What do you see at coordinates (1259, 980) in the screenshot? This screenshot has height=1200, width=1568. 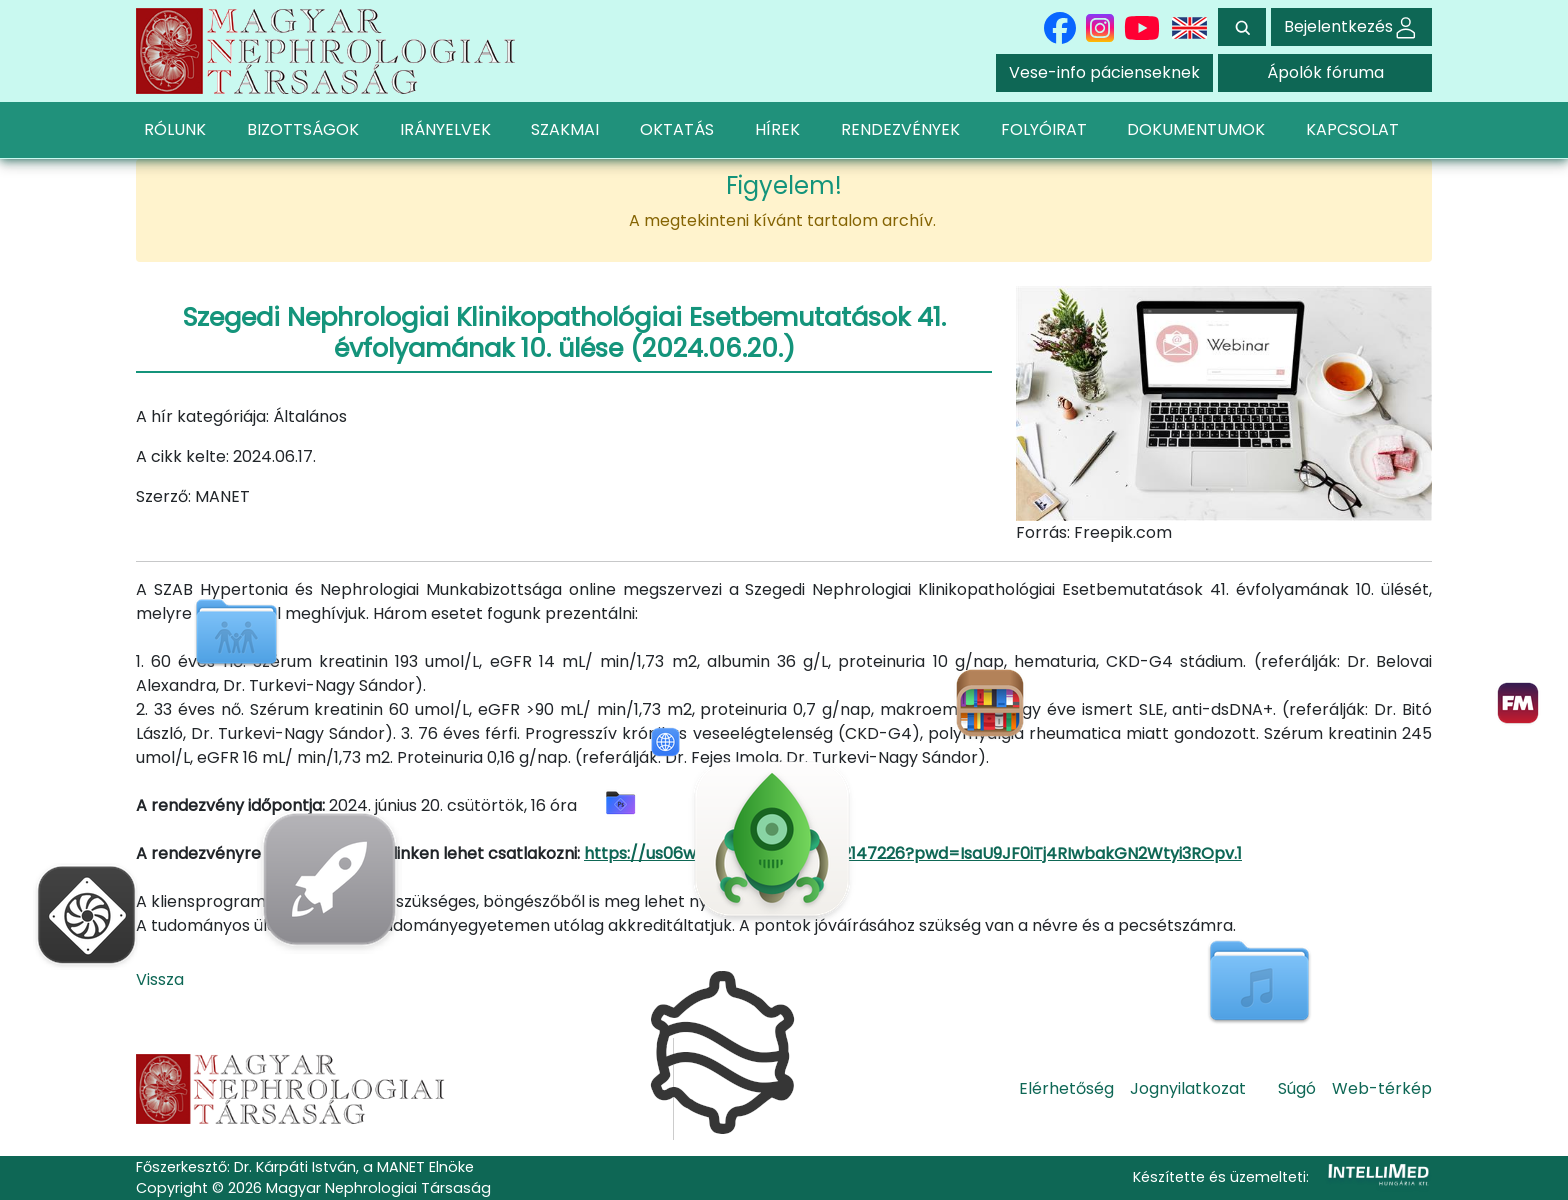 I see `open your music folder` at bounding box center [1259, 980].